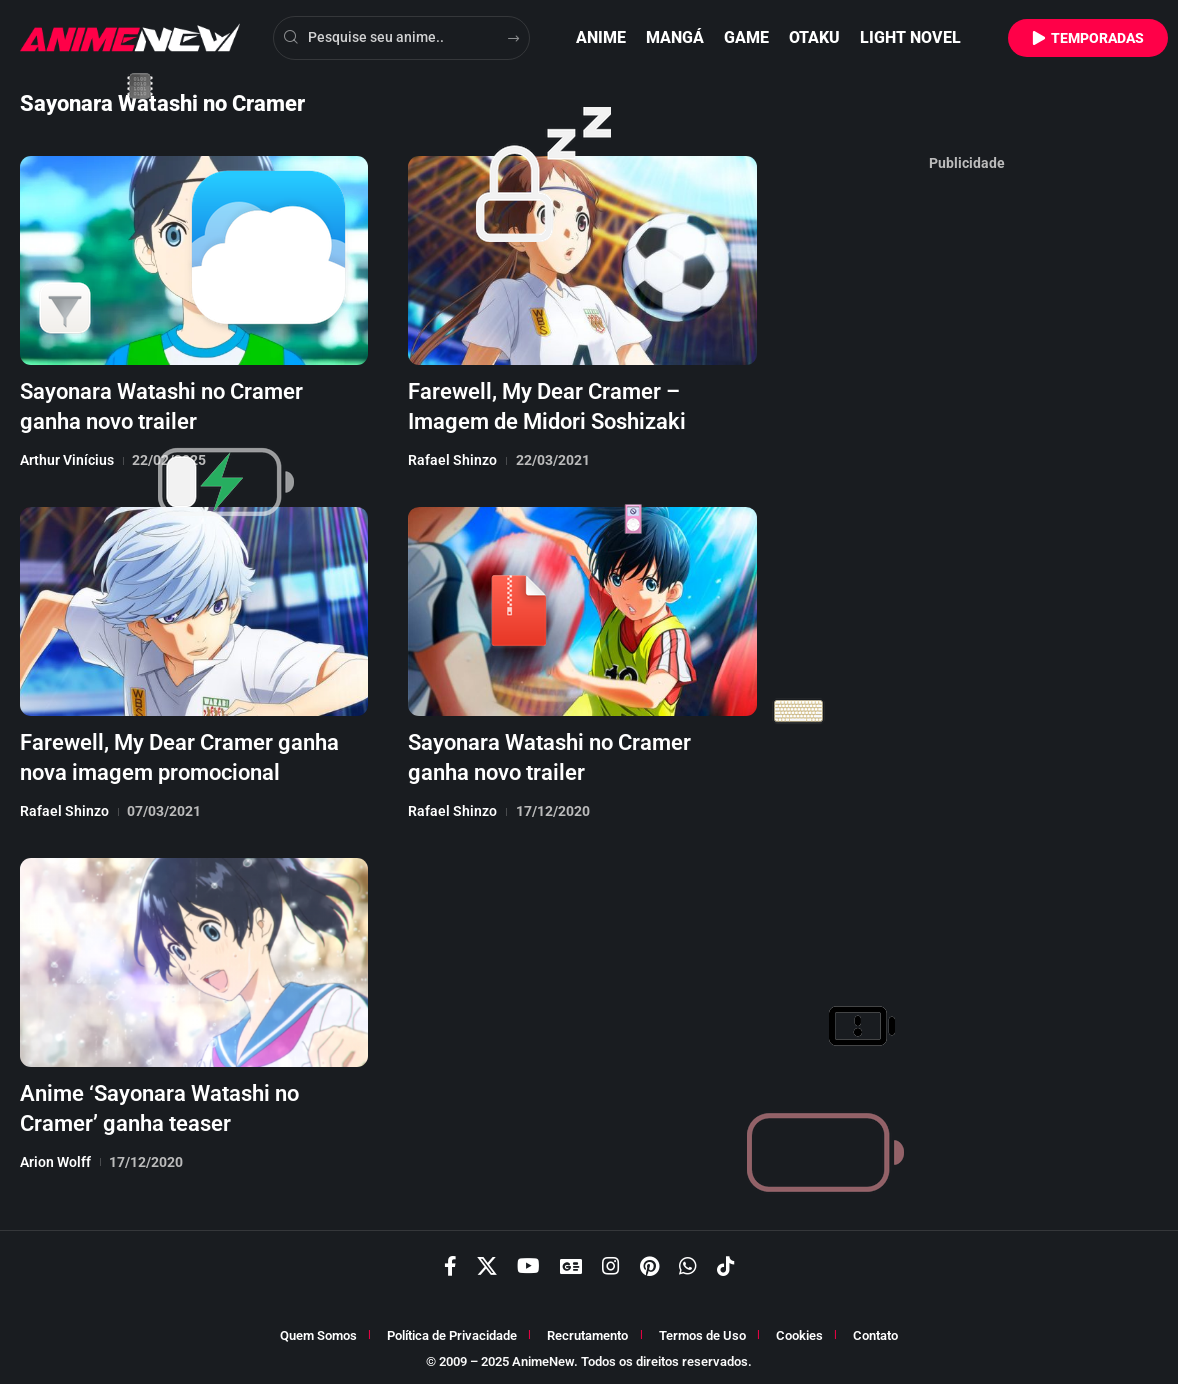 The image size is (1178, 1384). Describe the element at coordinates (543, 174) in the screenshot. I see `system sleep mode is enabled and unrestricted` at that location.